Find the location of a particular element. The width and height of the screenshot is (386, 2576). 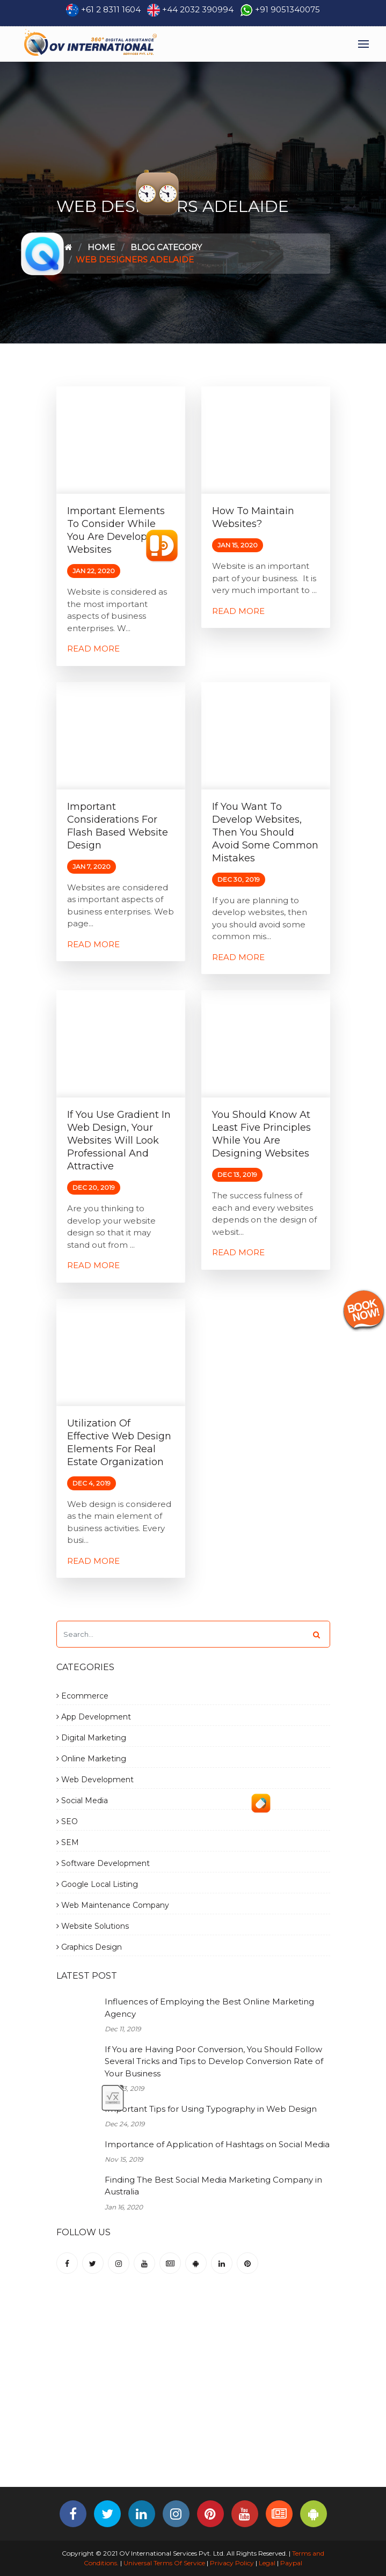

open the chess clock app is located at coordinates (157, 194).